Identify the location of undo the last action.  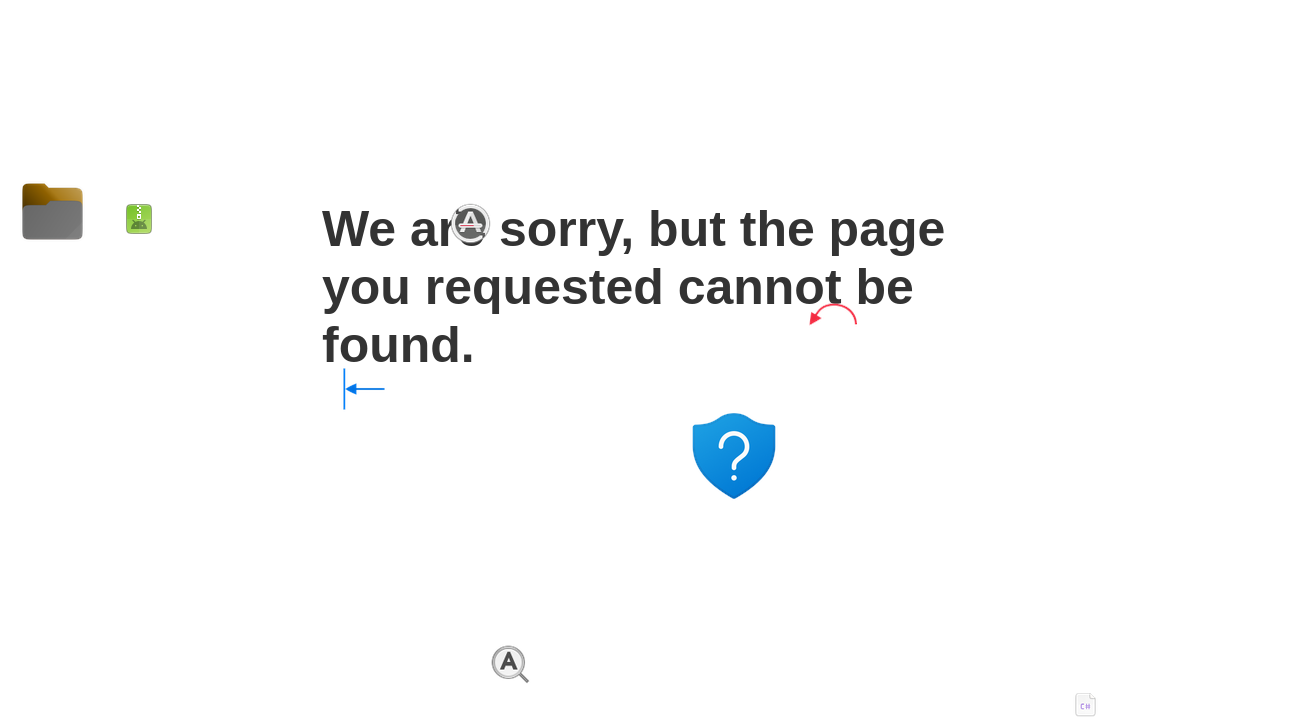
(833, 314).